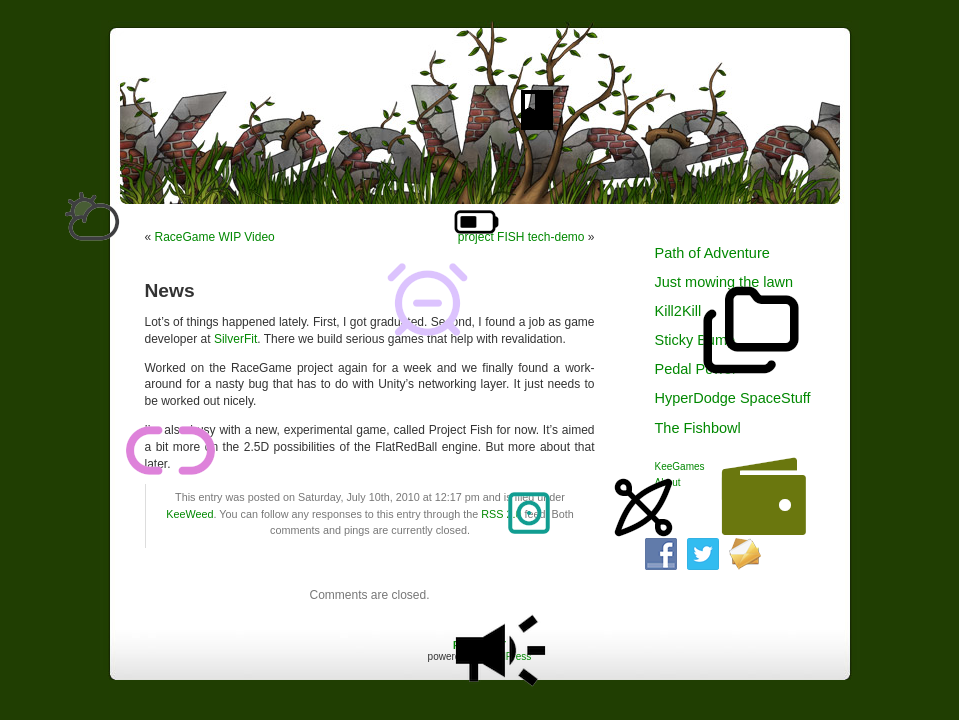 This screenshot has height=720, width=959. I want to click on remove or delete an alarm, so click(427, 299).